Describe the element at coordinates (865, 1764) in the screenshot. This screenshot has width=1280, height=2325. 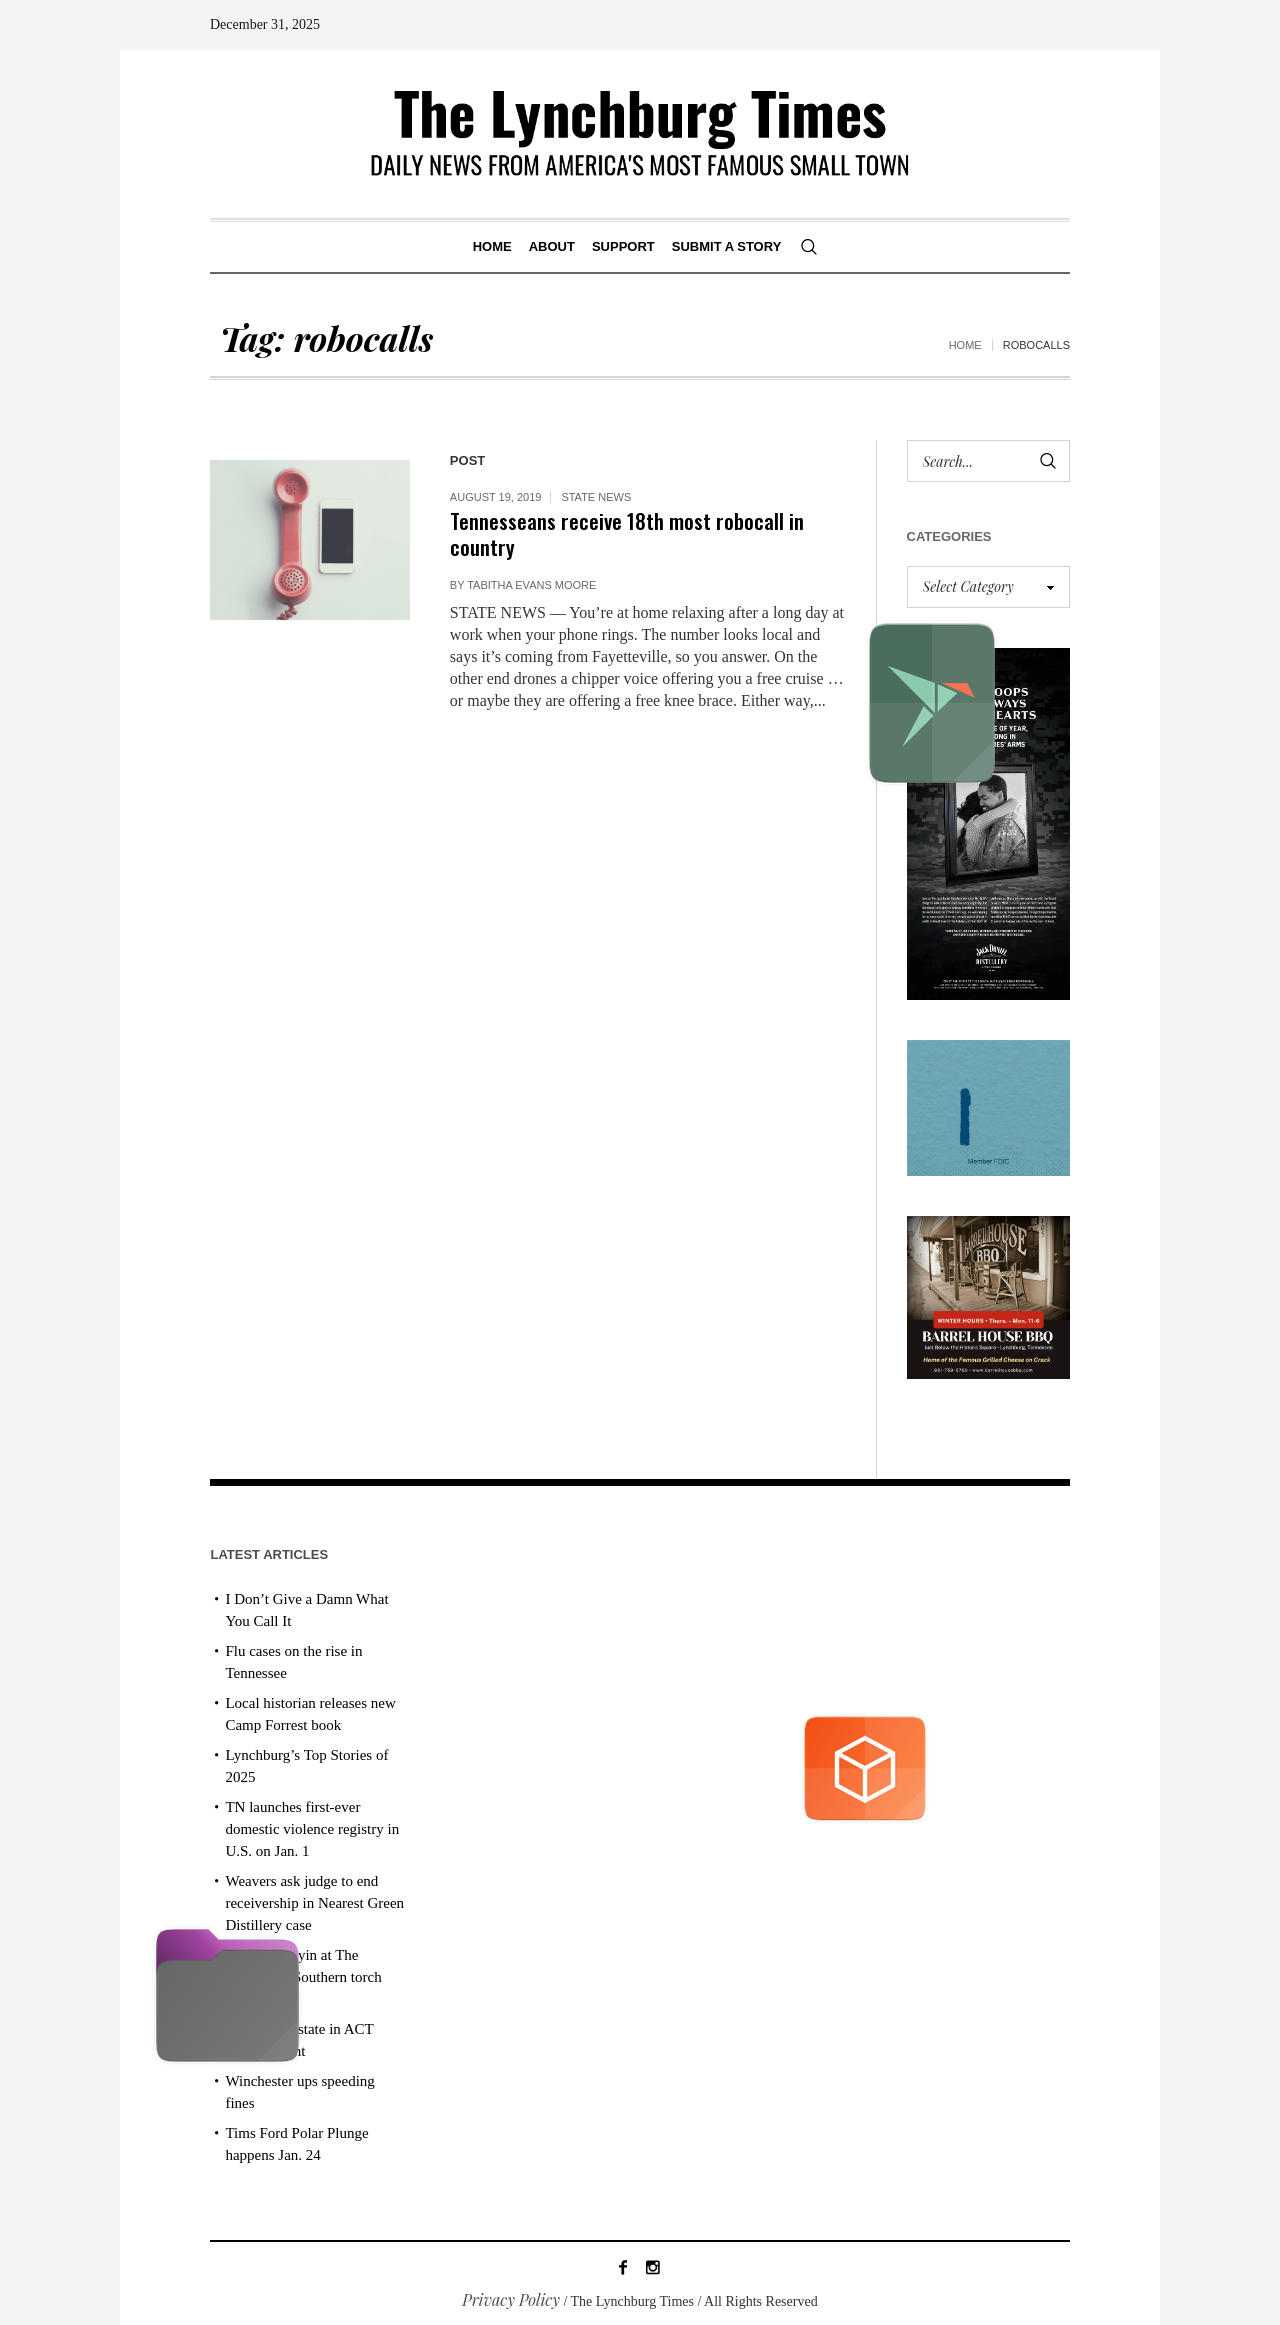
I see `open a 3D model file in STL binary format` at that location.